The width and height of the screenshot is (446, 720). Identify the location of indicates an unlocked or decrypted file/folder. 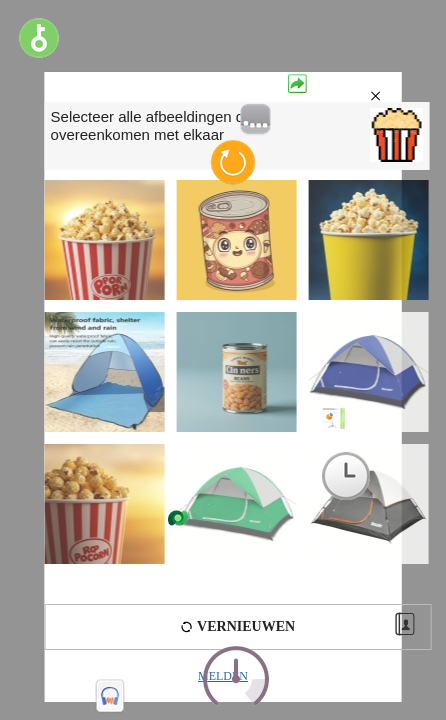
(39, 38).